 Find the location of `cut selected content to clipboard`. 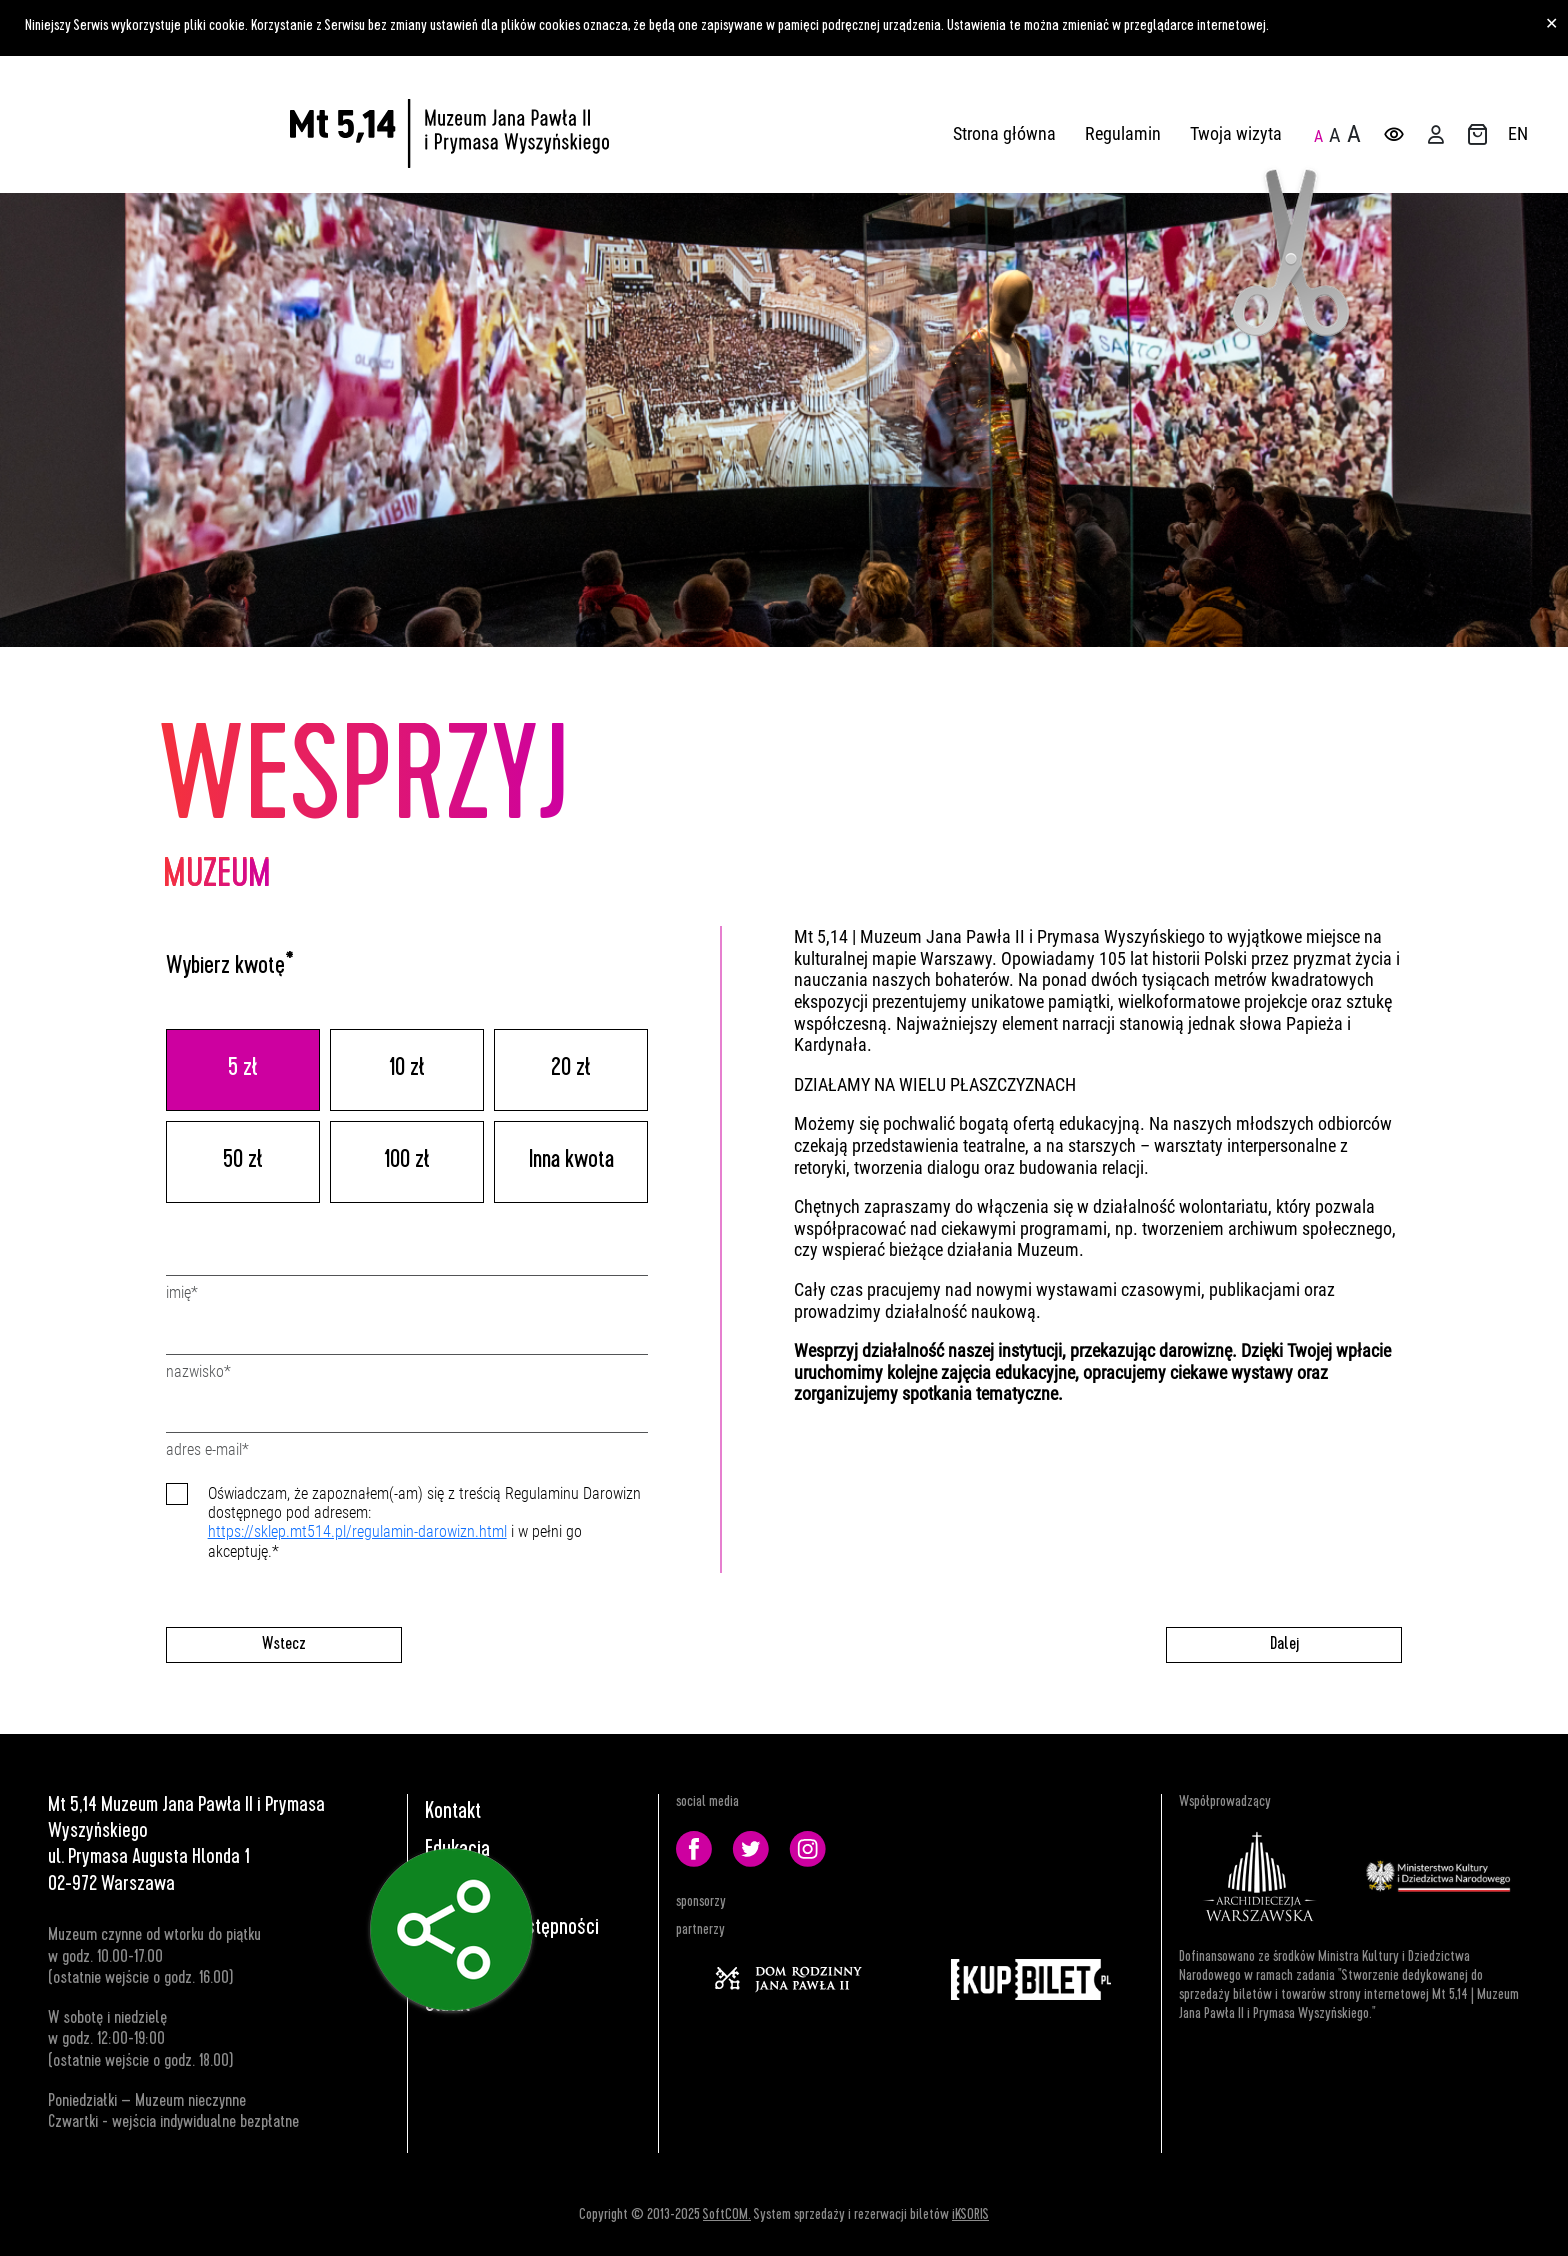

cut selected content to clipboard is located at coordinates (1291, 253).